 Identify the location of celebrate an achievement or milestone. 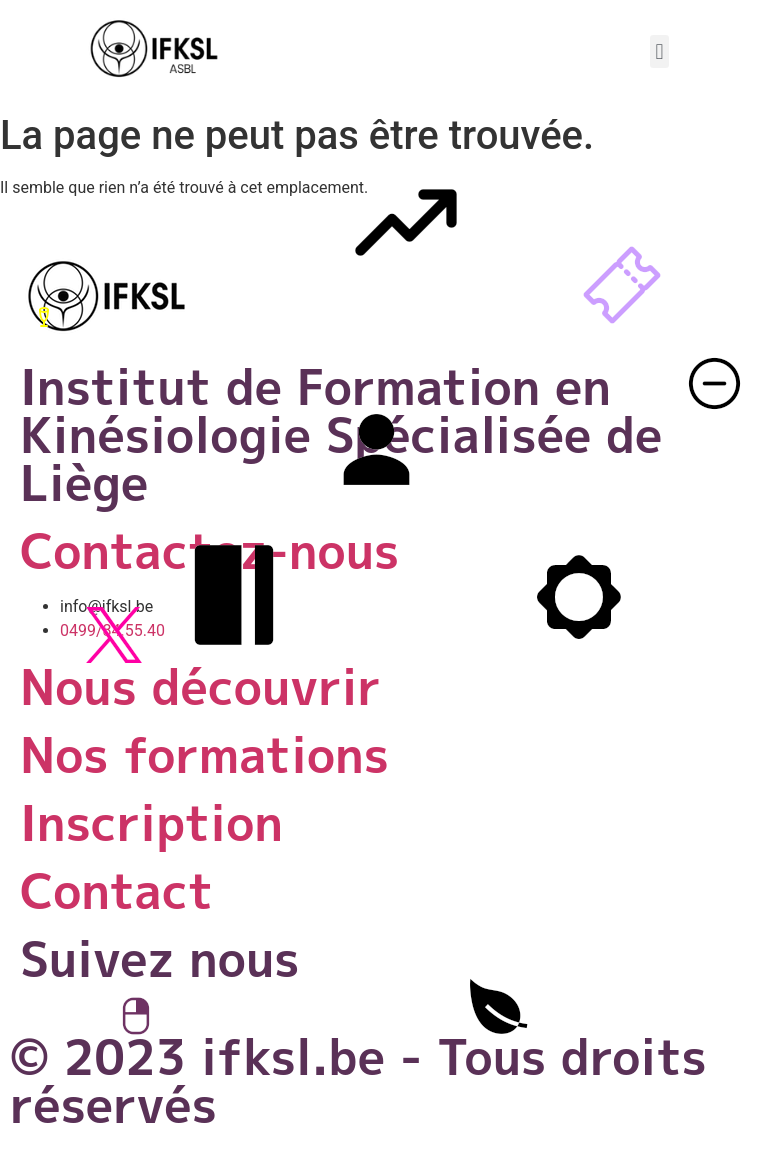
(44, 317).